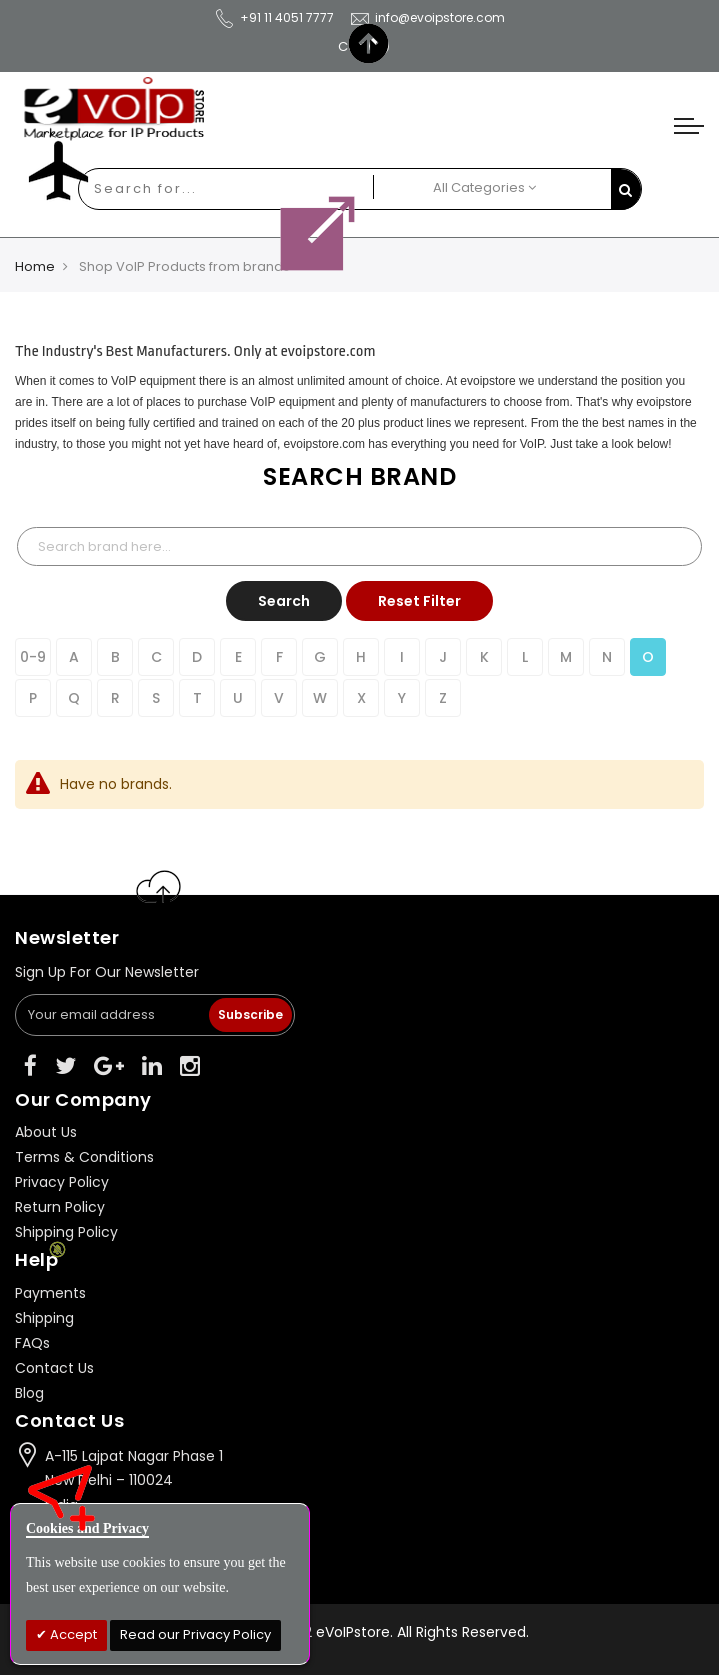 This screenshot has width=719, height=1675. I want to click on access airport or flight information, so click(58, 170).